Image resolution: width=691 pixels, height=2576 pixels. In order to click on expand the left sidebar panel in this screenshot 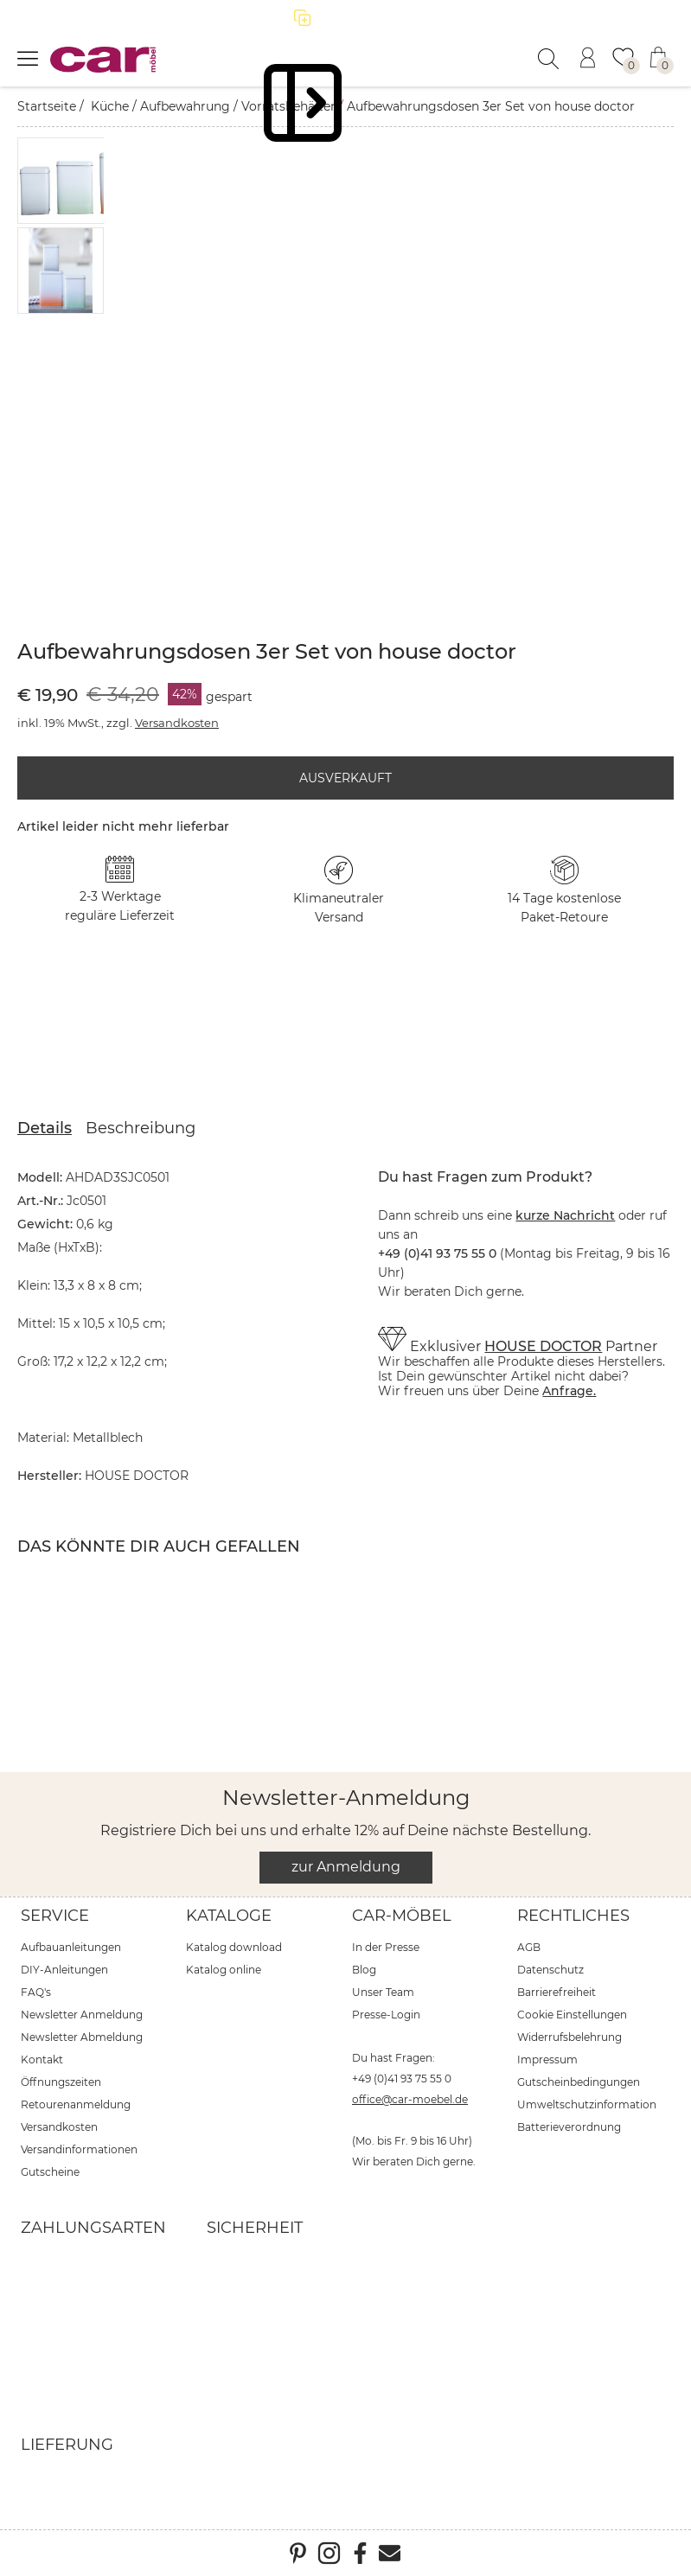, I will do `click(303, 103)`.